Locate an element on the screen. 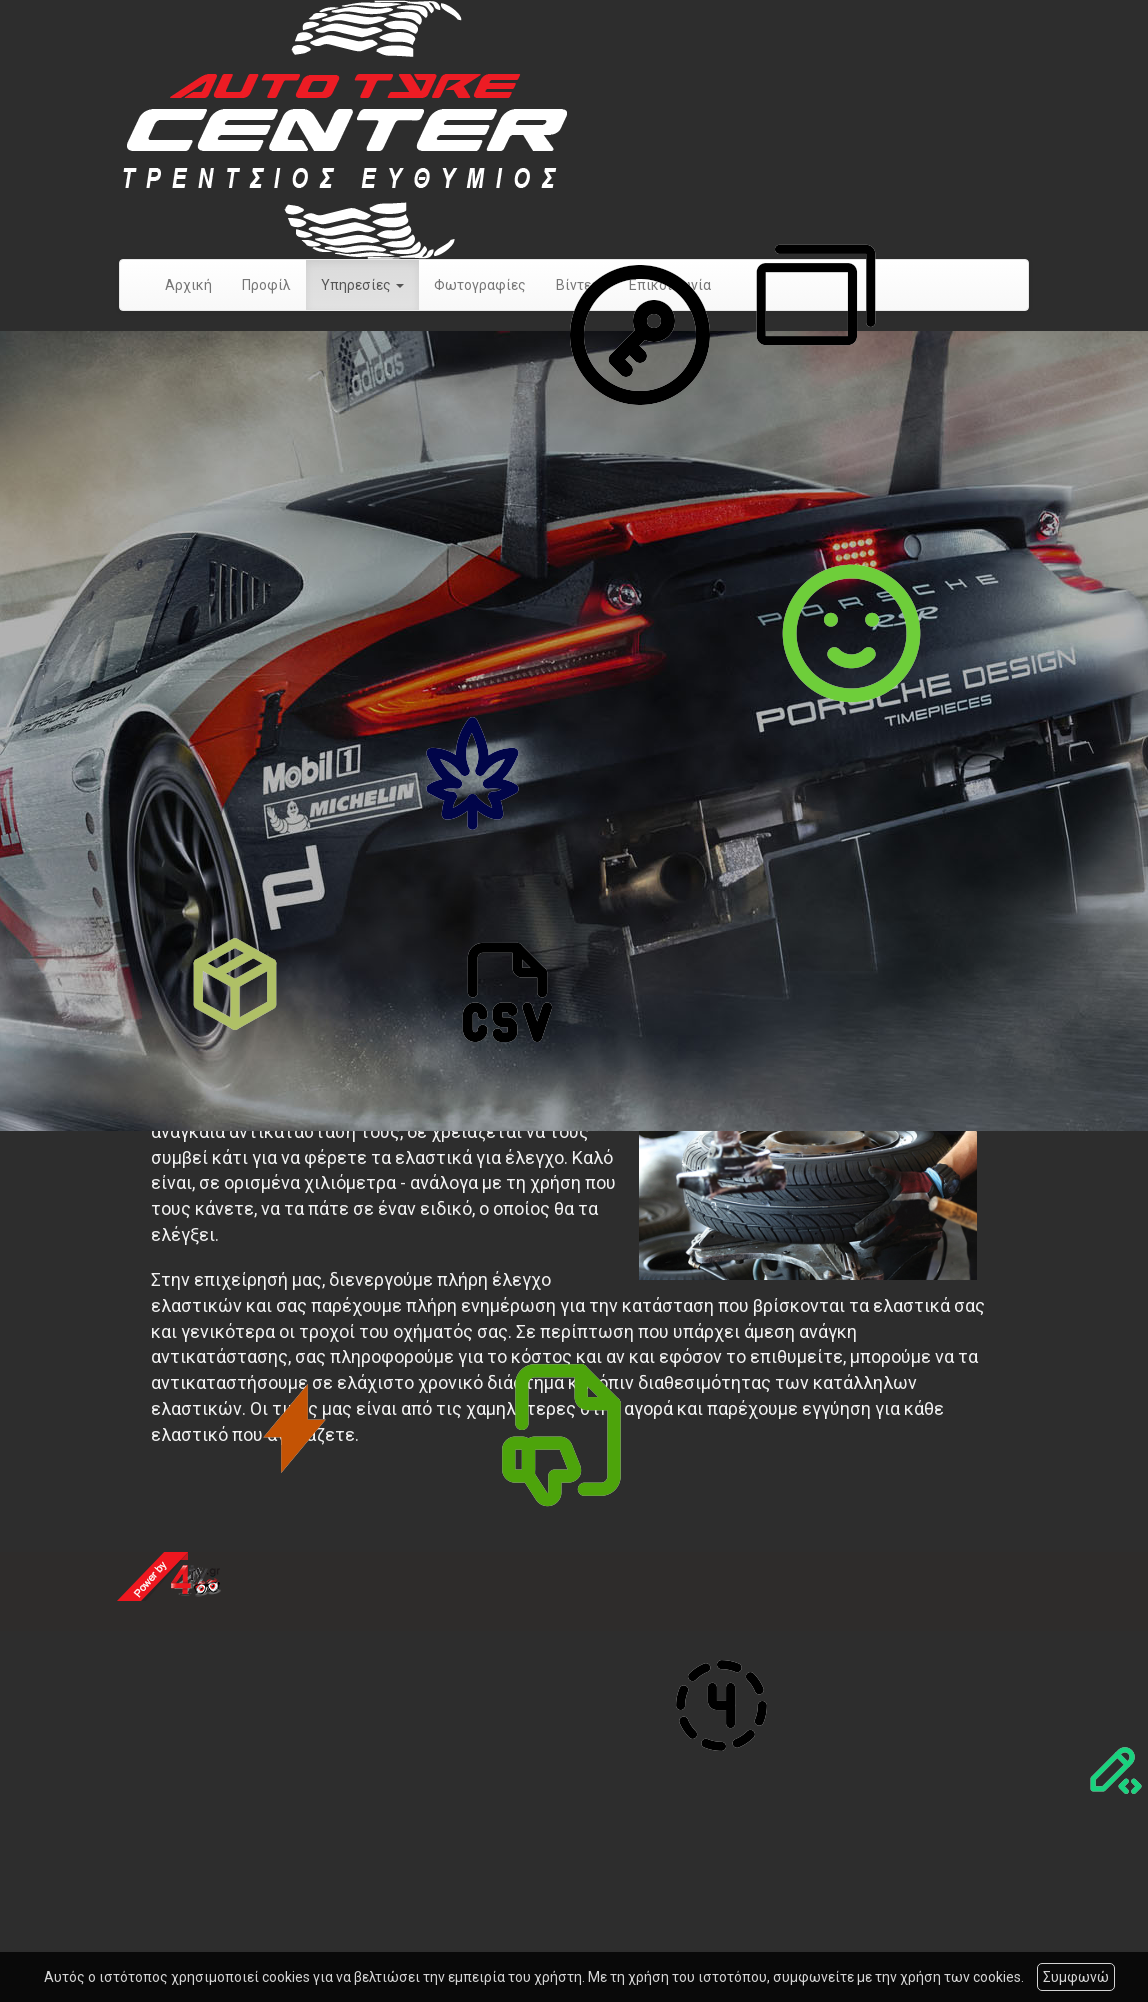 Image resolution: width=1148 pixels, height=2002 pixels. indicates cannabis-related content or products is located at coordinates (472, 773).